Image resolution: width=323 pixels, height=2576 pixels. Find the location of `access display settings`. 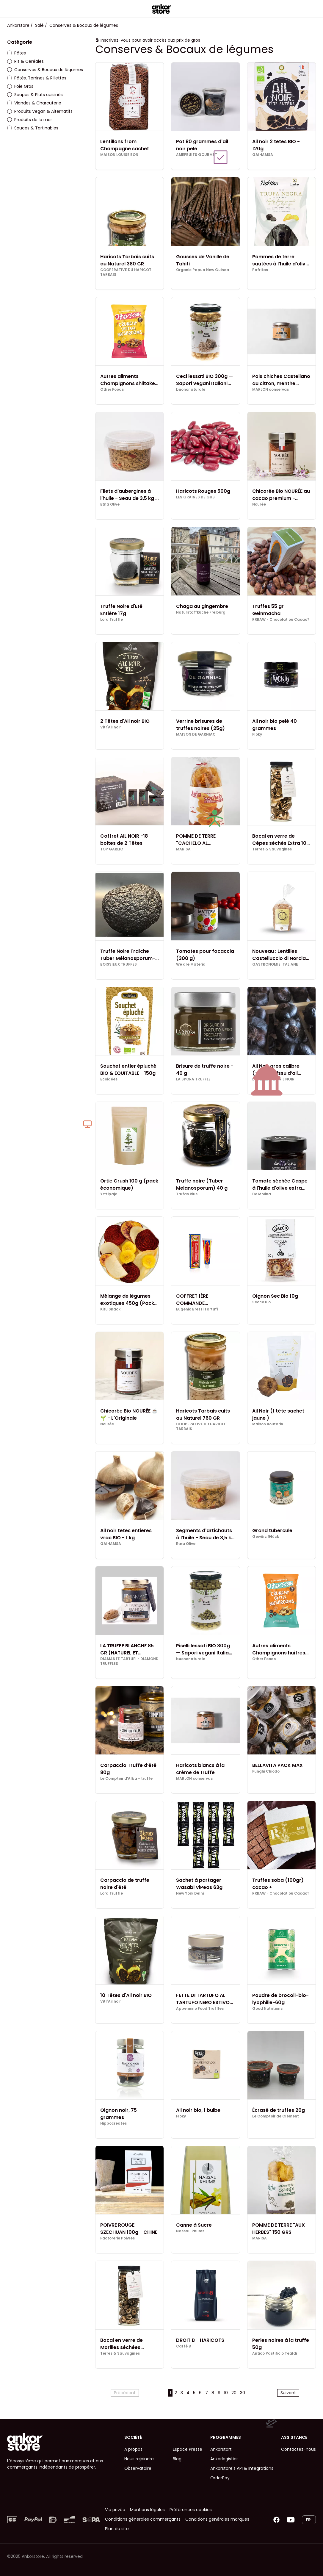

access display settings is located at coordinates (87, 1124).